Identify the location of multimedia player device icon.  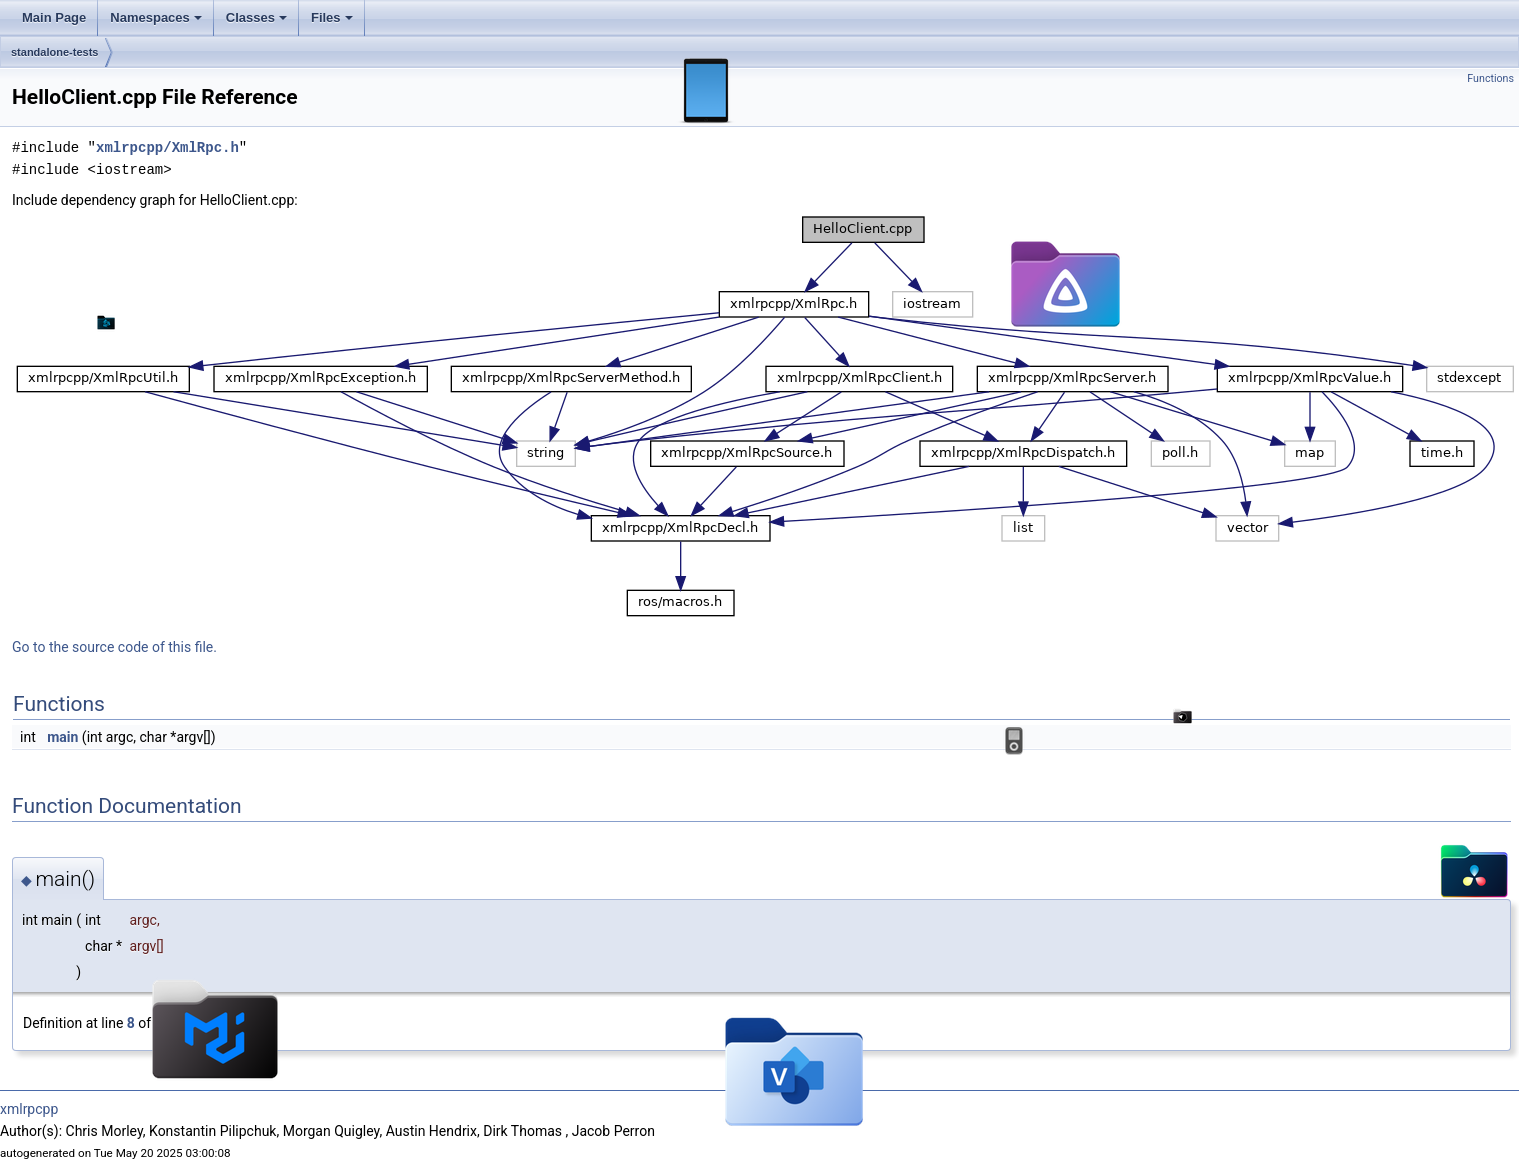
(1014, 741).